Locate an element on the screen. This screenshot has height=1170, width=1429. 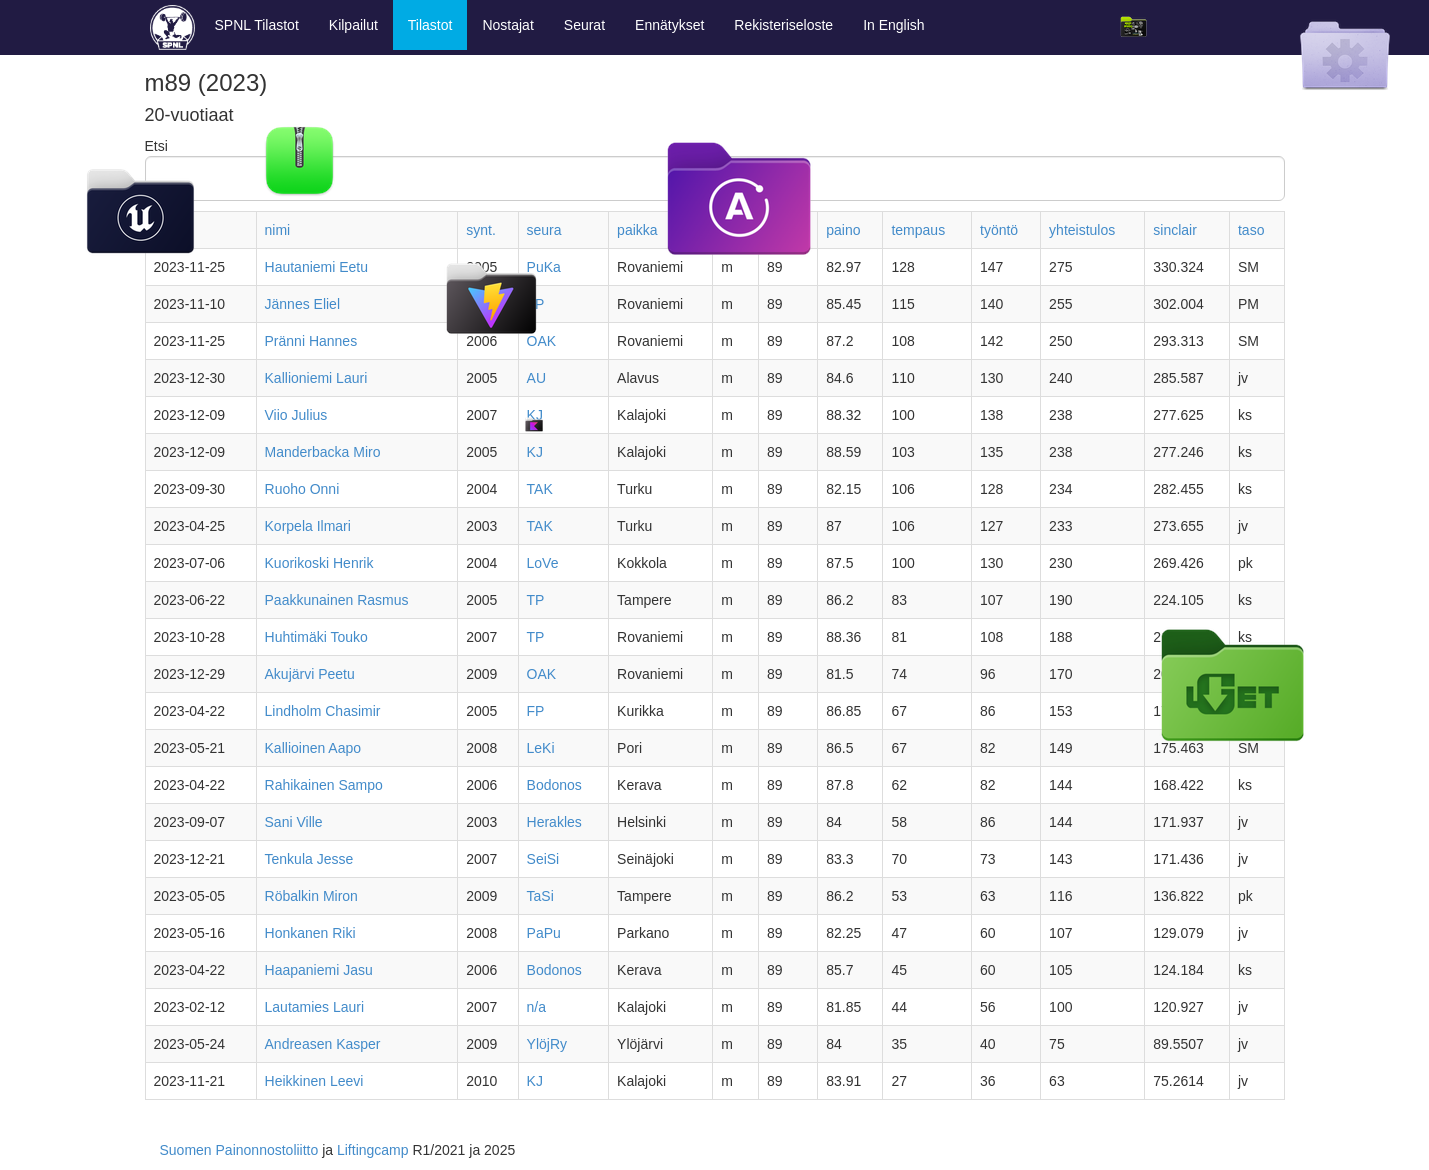
access system settings or preferences folder is located at coordinates (1345, 54).